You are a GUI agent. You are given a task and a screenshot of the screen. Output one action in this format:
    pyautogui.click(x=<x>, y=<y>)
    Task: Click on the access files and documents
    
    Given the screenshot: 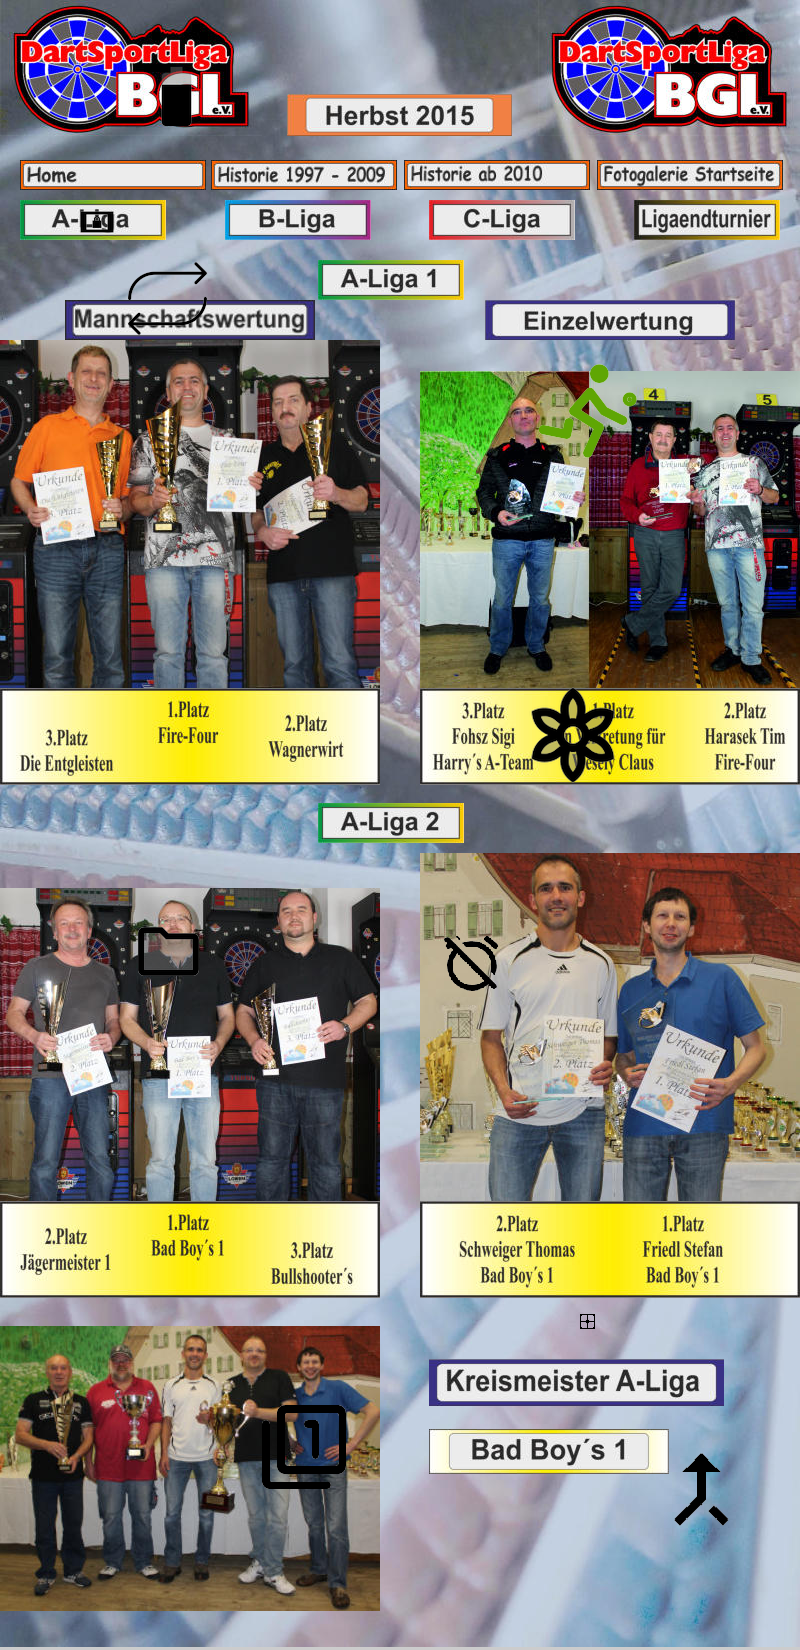 What is the action you would take?
    pyautogui.click(x=168, y=951)
    